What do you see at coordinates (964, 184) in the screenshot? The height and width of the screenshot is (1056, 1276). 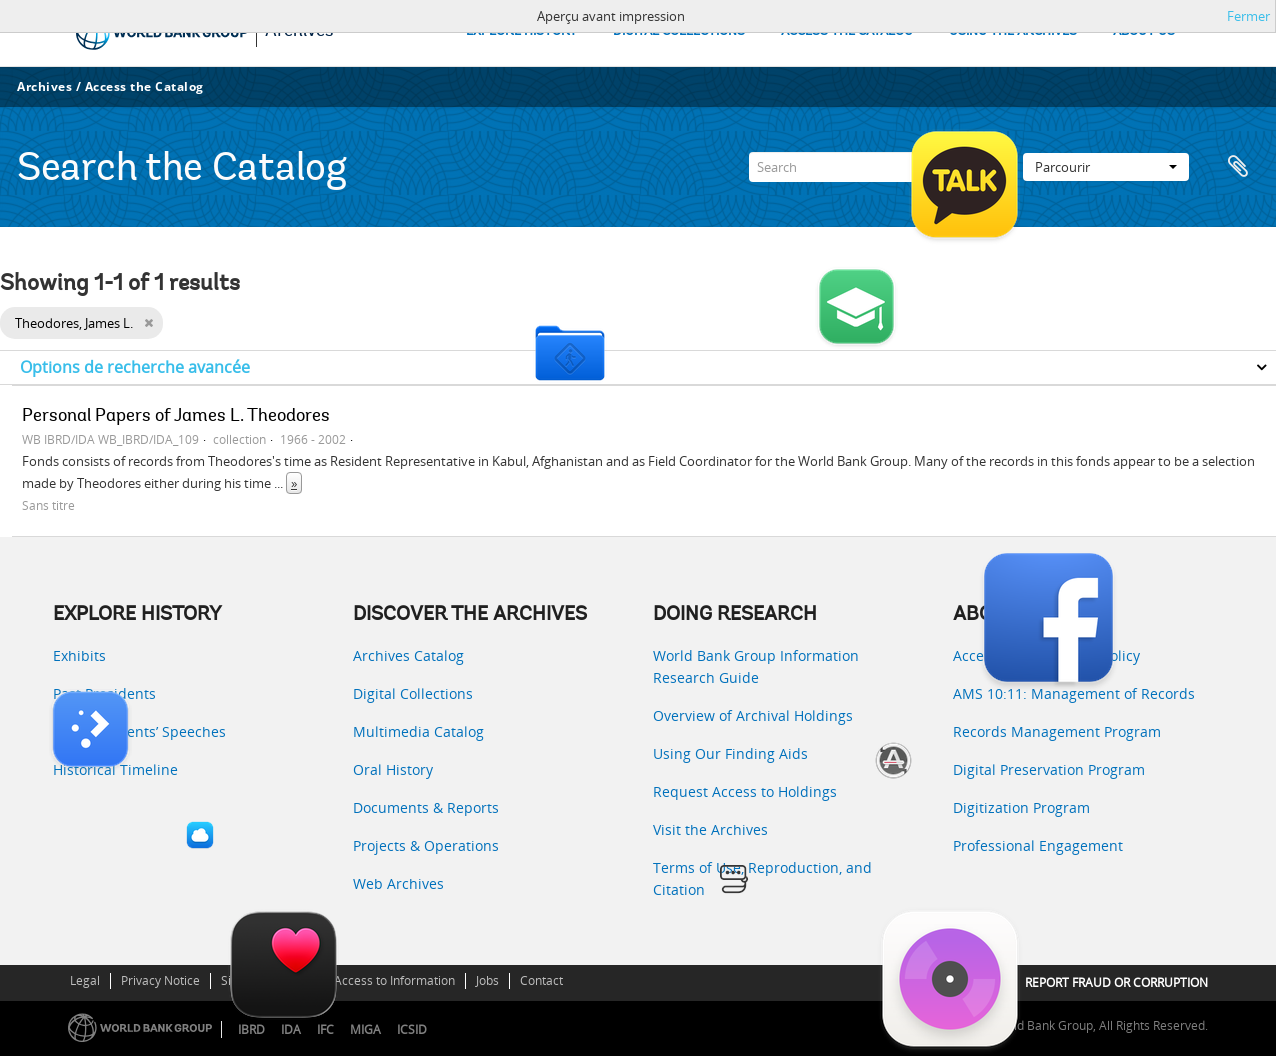 I see `open KakaoTalk messaging app` at bounding box center [964, 184].